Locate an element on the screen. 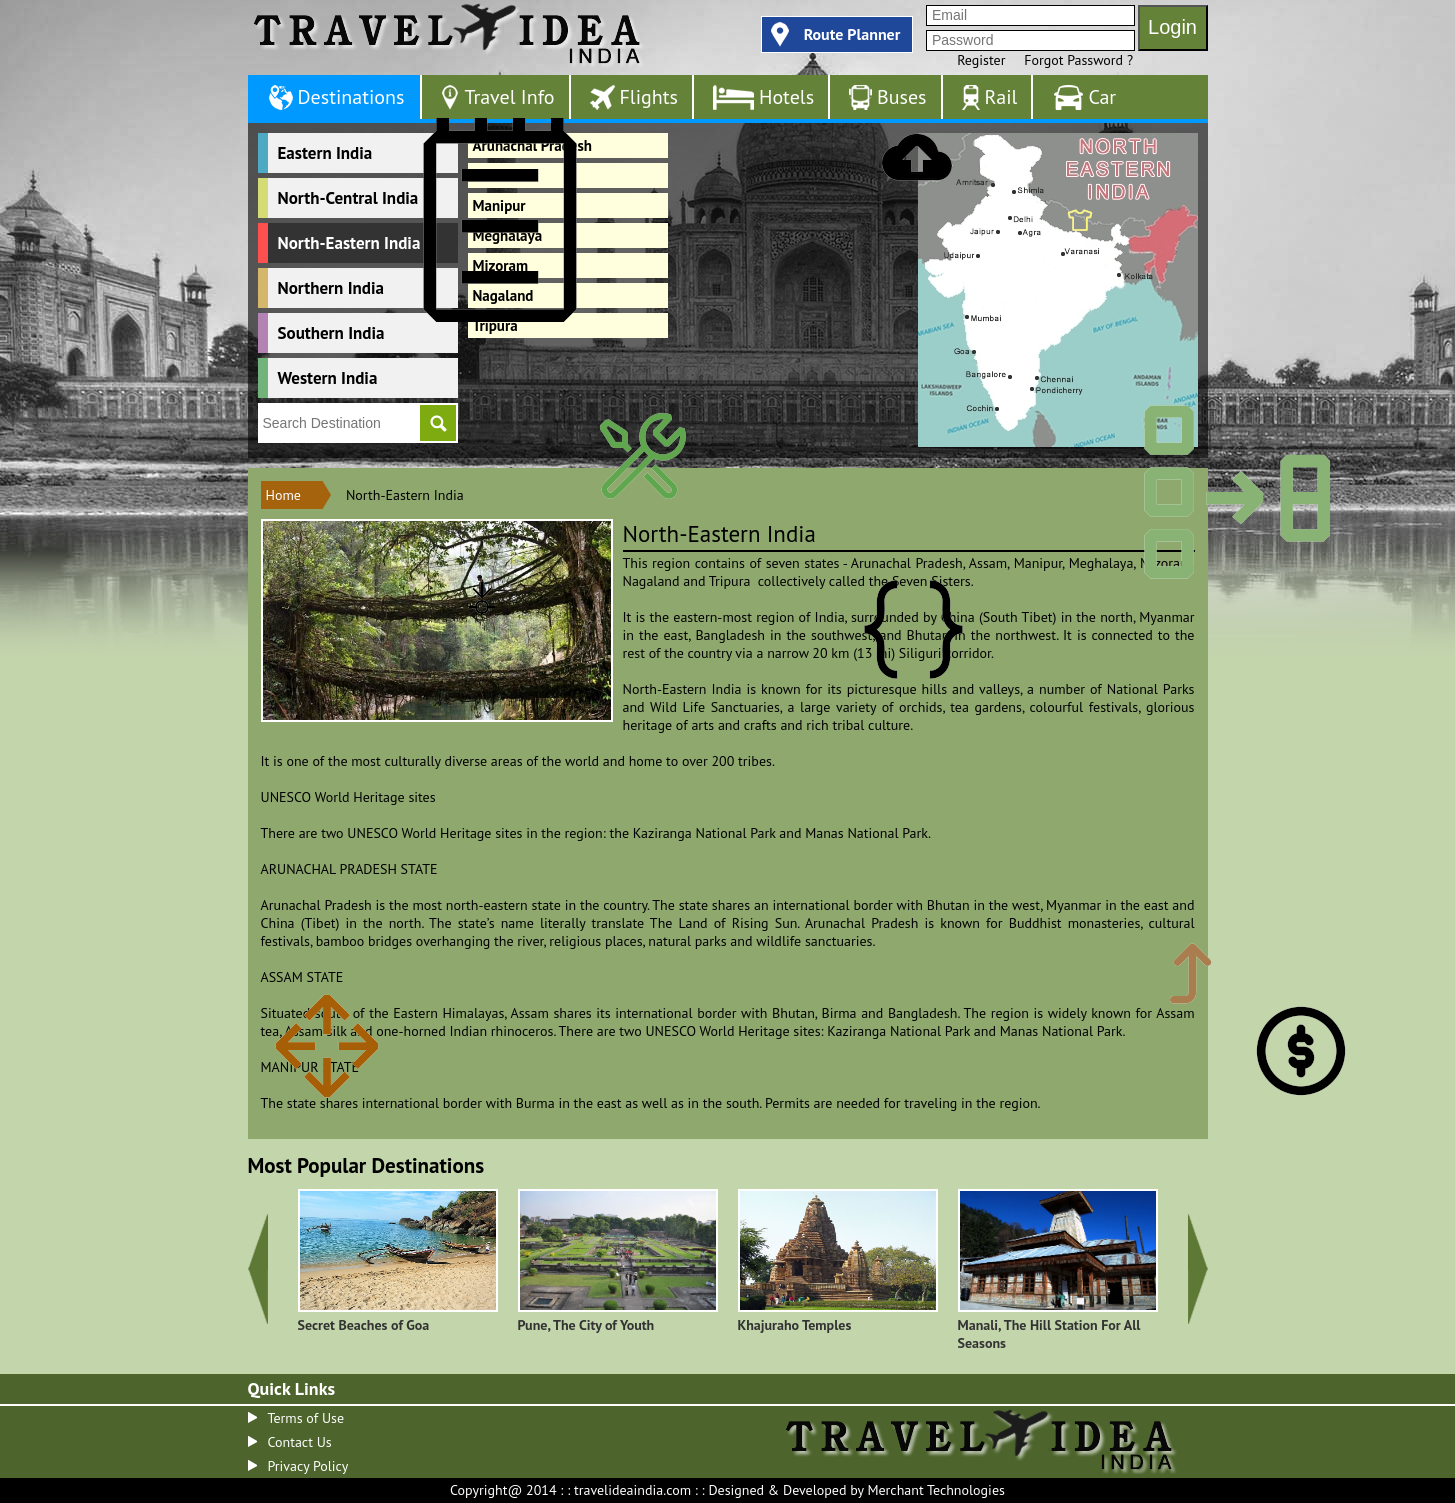  indicates a JSON file type is located at coordinates (913, 629).